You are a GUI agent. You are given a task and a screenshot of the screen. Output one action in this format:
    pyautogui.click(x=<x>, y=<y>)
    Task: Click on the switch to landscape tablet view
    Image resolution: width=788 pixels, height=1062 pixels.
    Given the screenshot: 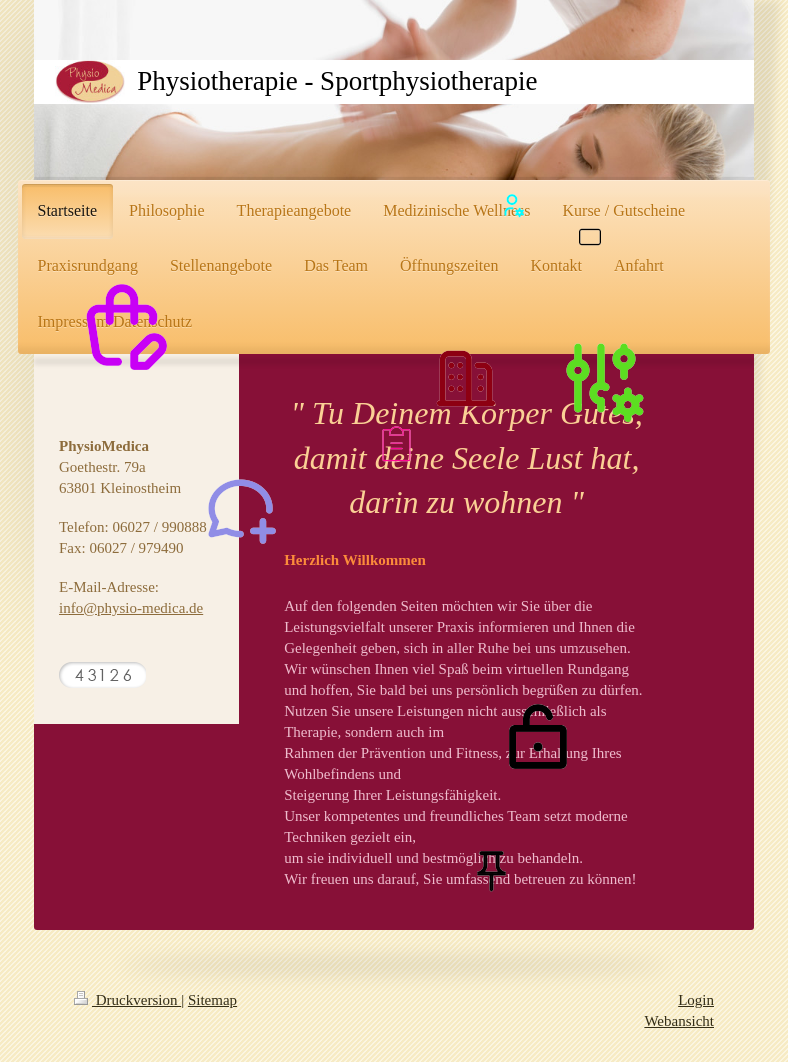 What is the action you would take?
    pyautogui.click(x=590, y=237)
    